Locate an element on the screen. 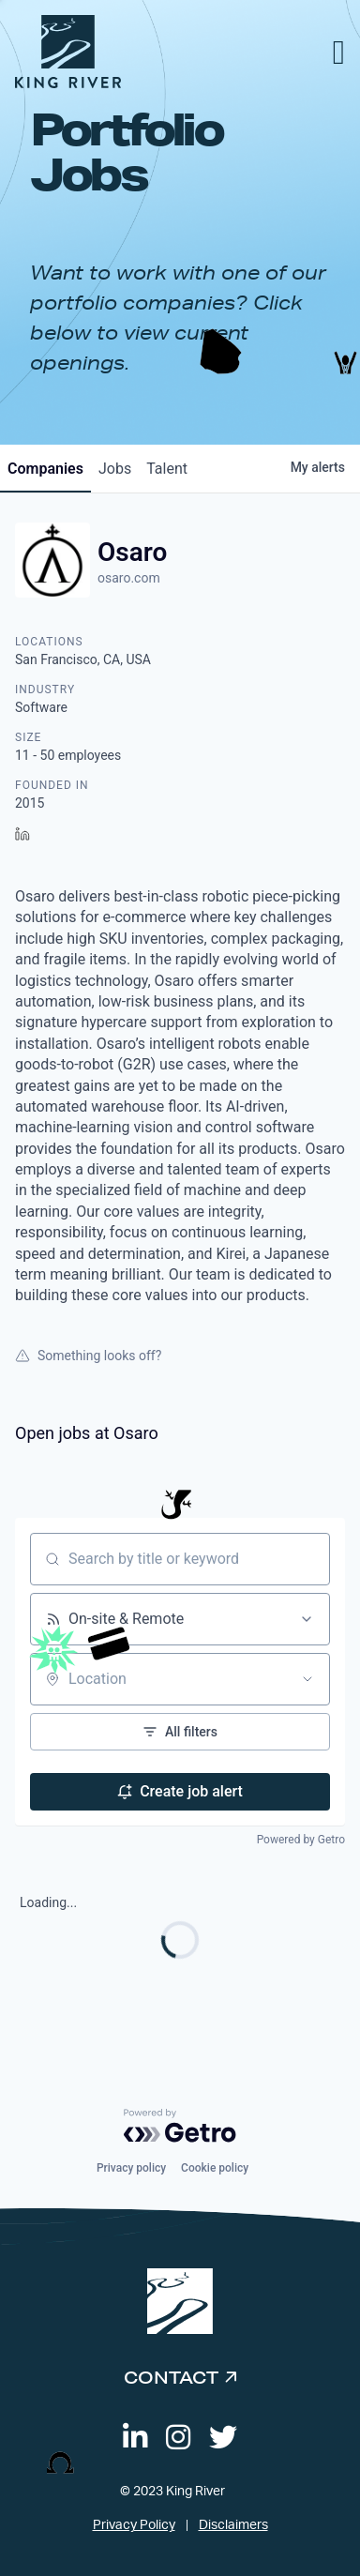 This screenshot has height=2576, width=360. reptile or lizard category in a creature encyclopedia app is located at coordinates (176, 1505).